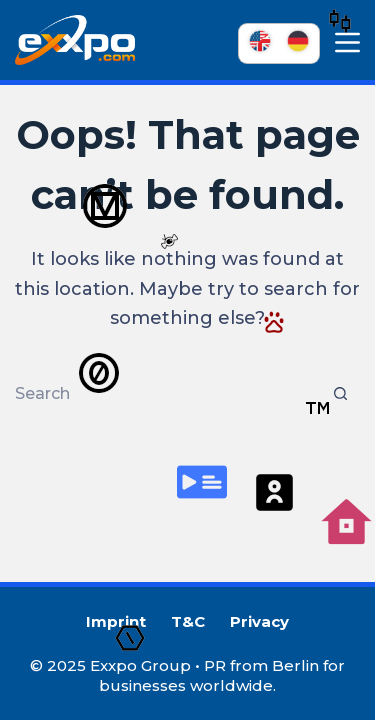 This screenshot has width=375, height=720. Describe the element at coordinates (346, 523) in the screenshot. I see `navigate to home screen` at that location.